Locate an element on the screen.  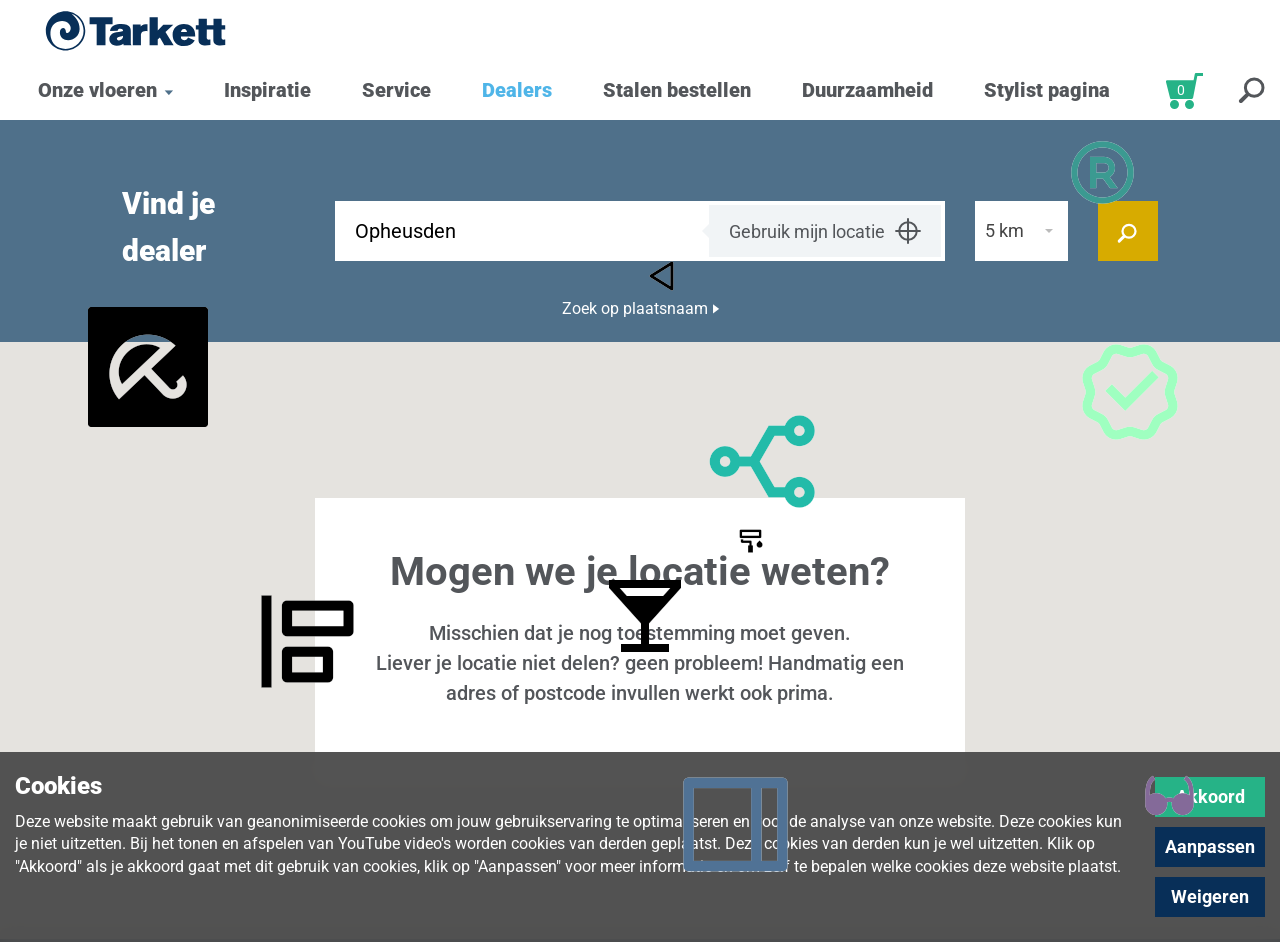
play media in reverse is located at coordinates (664, 276).